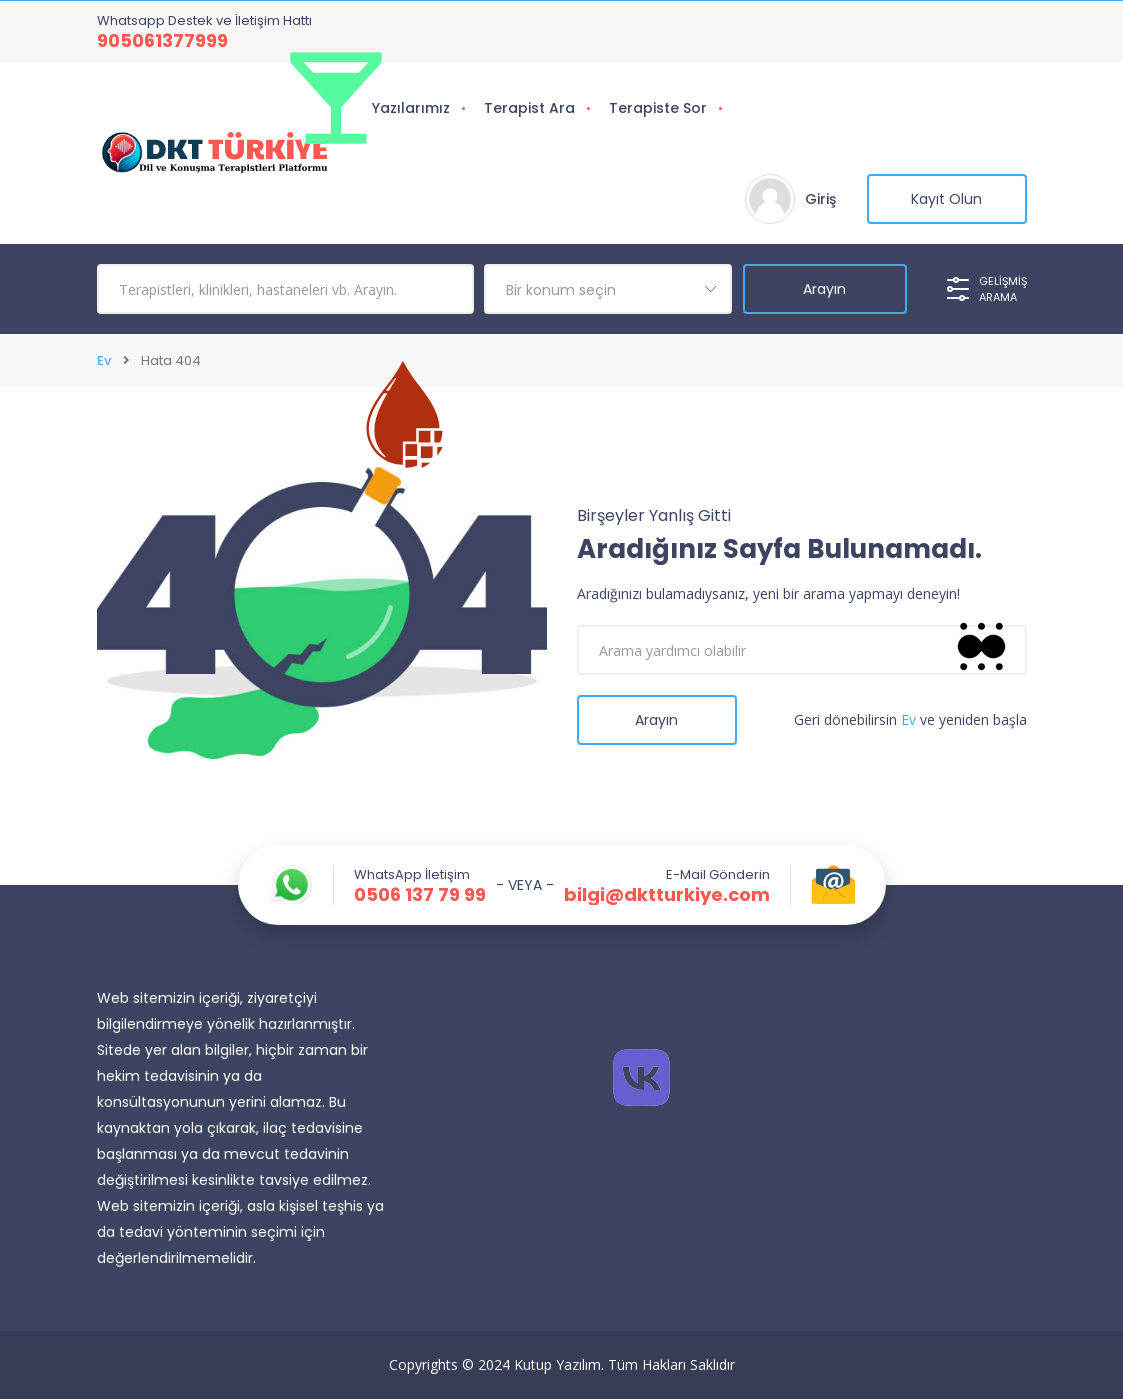  Describe the element at coordinates (336, 98) in the screenshot. I see `view cocktail or drink menu` at that location.